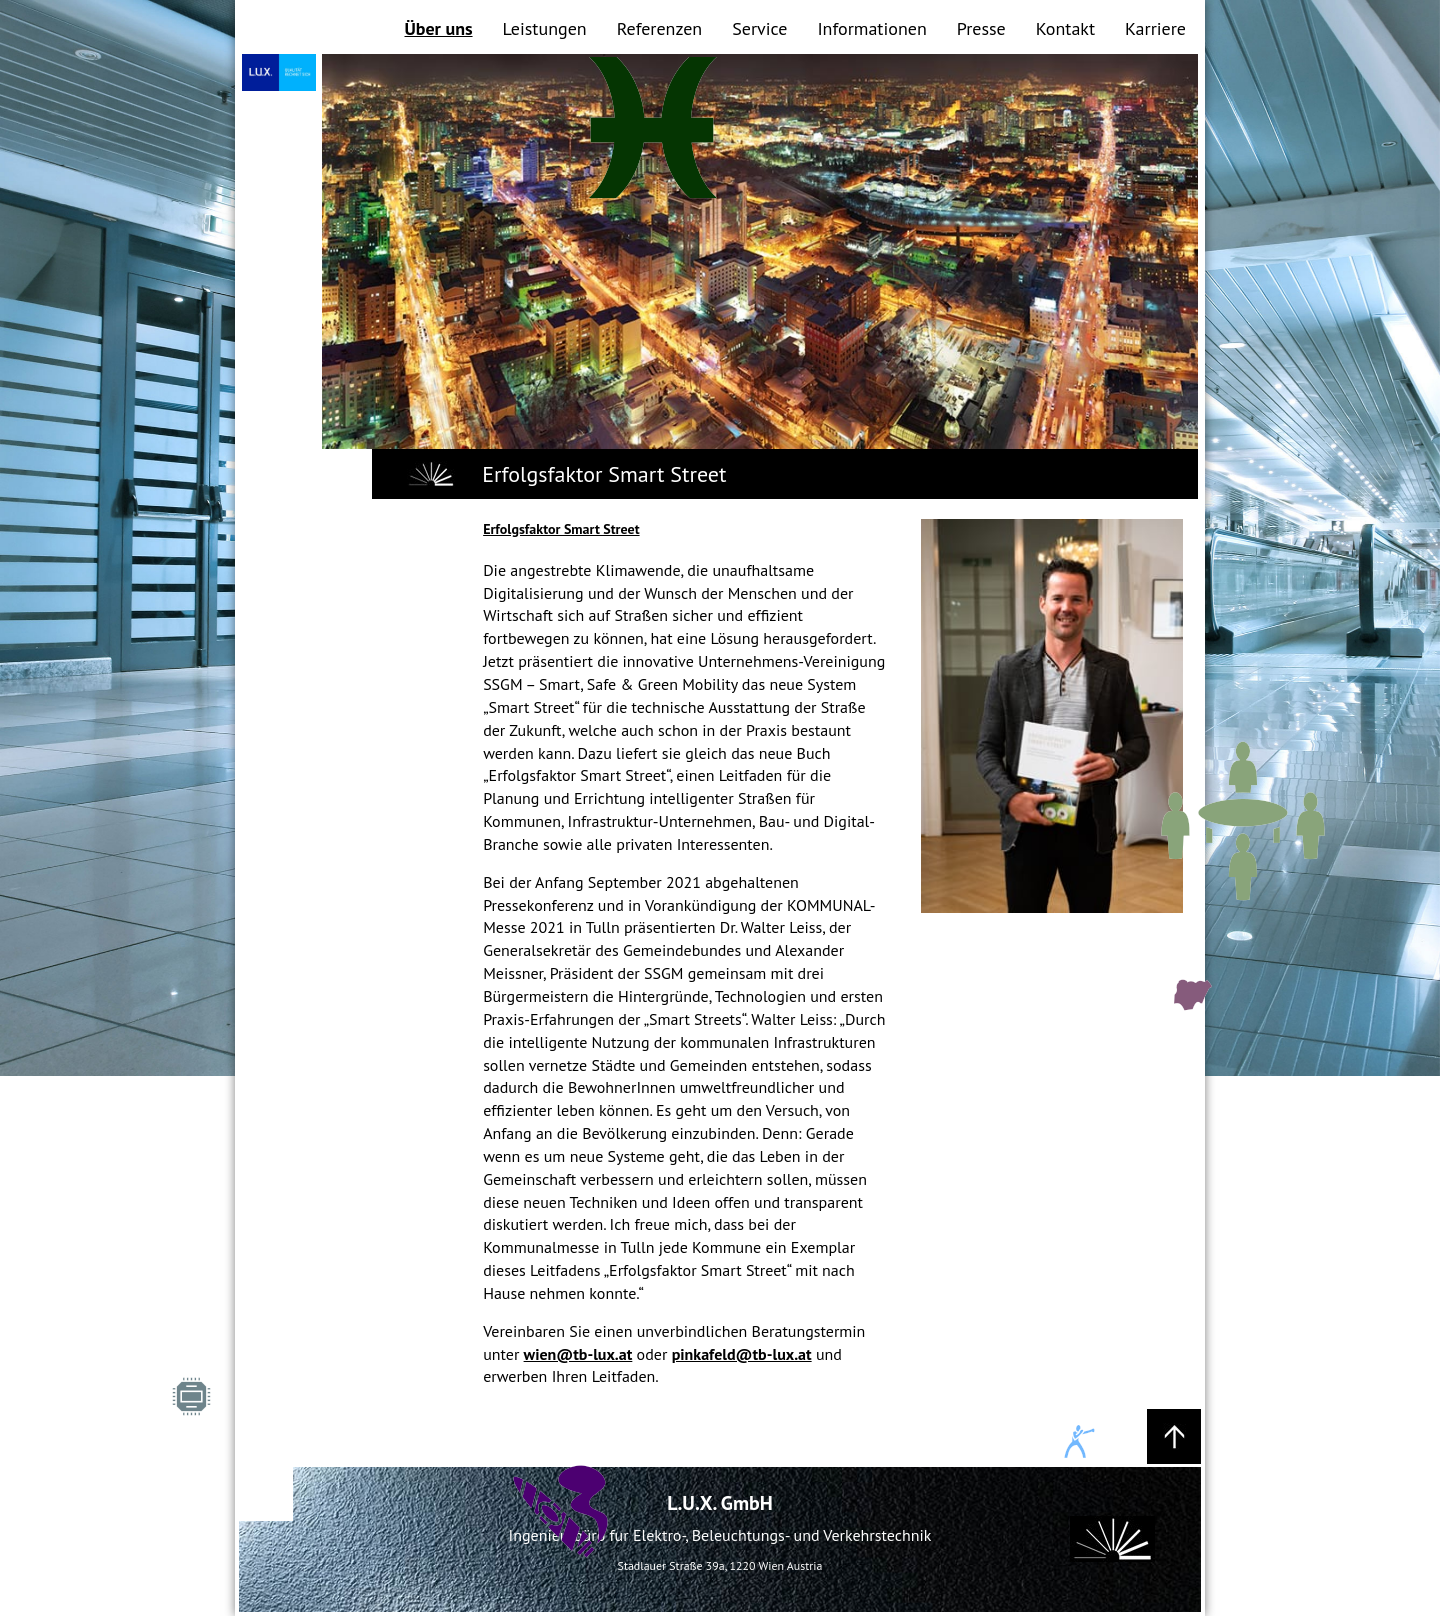  I want to click on indicates smoking area or smoking permitted, so click(560, 1511).